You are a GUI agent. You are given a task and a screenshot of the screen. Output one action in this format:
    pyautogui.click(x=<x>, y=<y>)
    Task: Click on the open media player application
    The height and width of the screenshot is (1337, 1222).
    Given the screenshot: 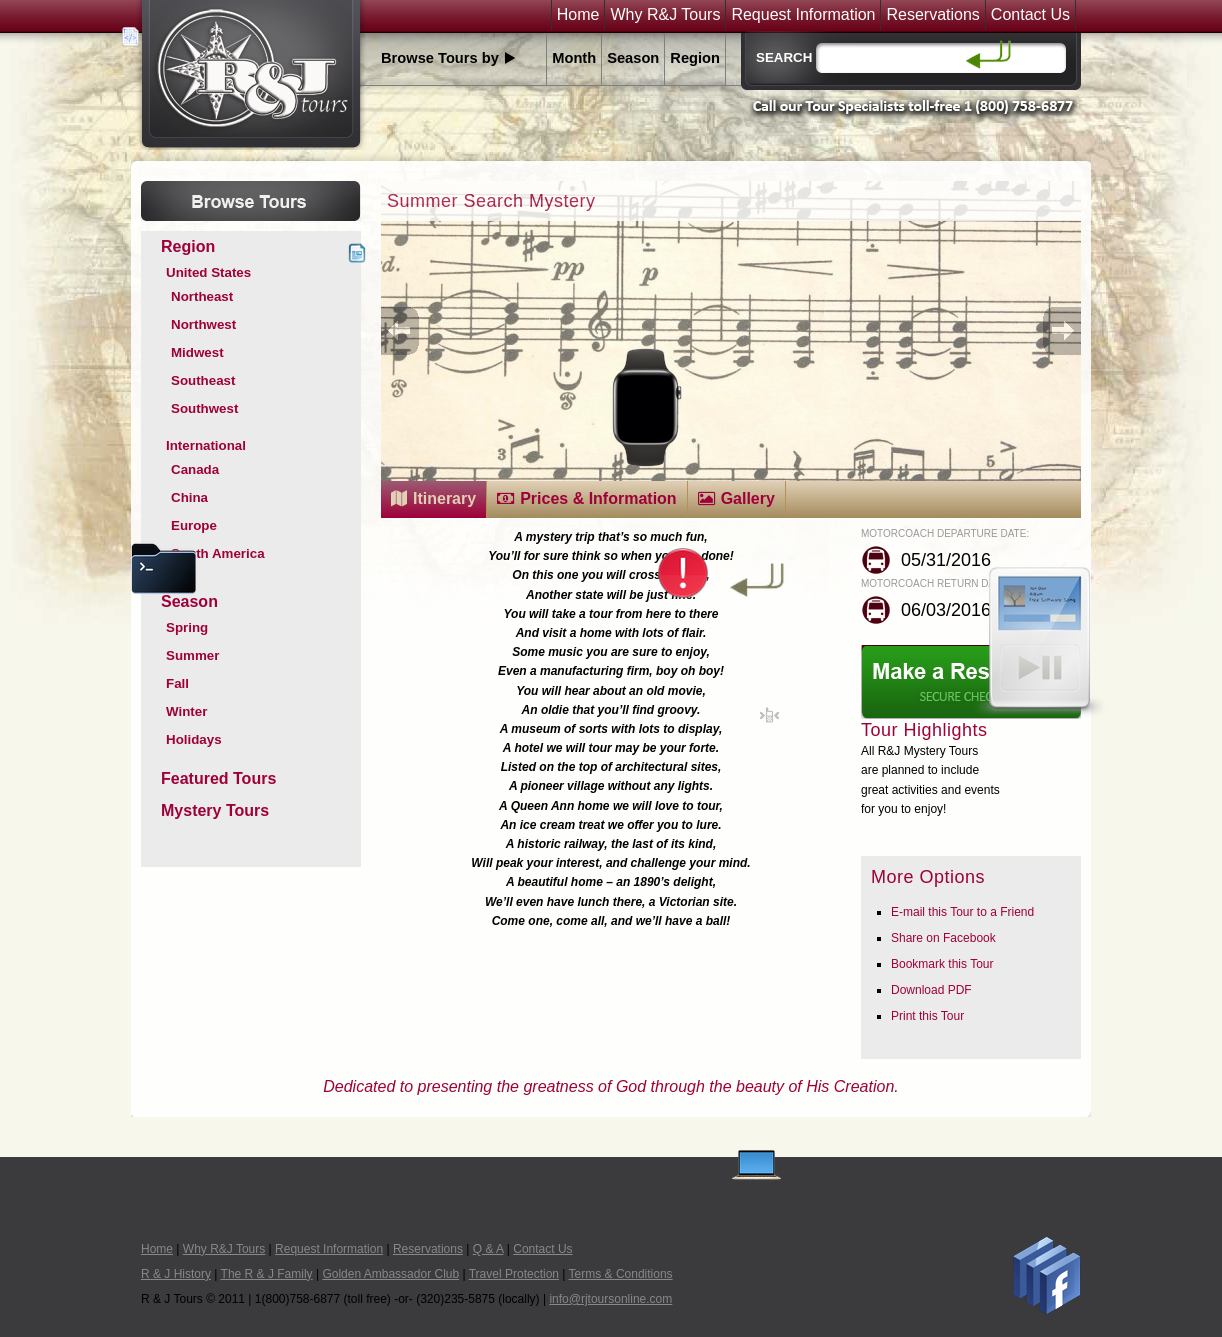 What is the action you would take?
    pyautogui.click(x=1041, y=640)
    